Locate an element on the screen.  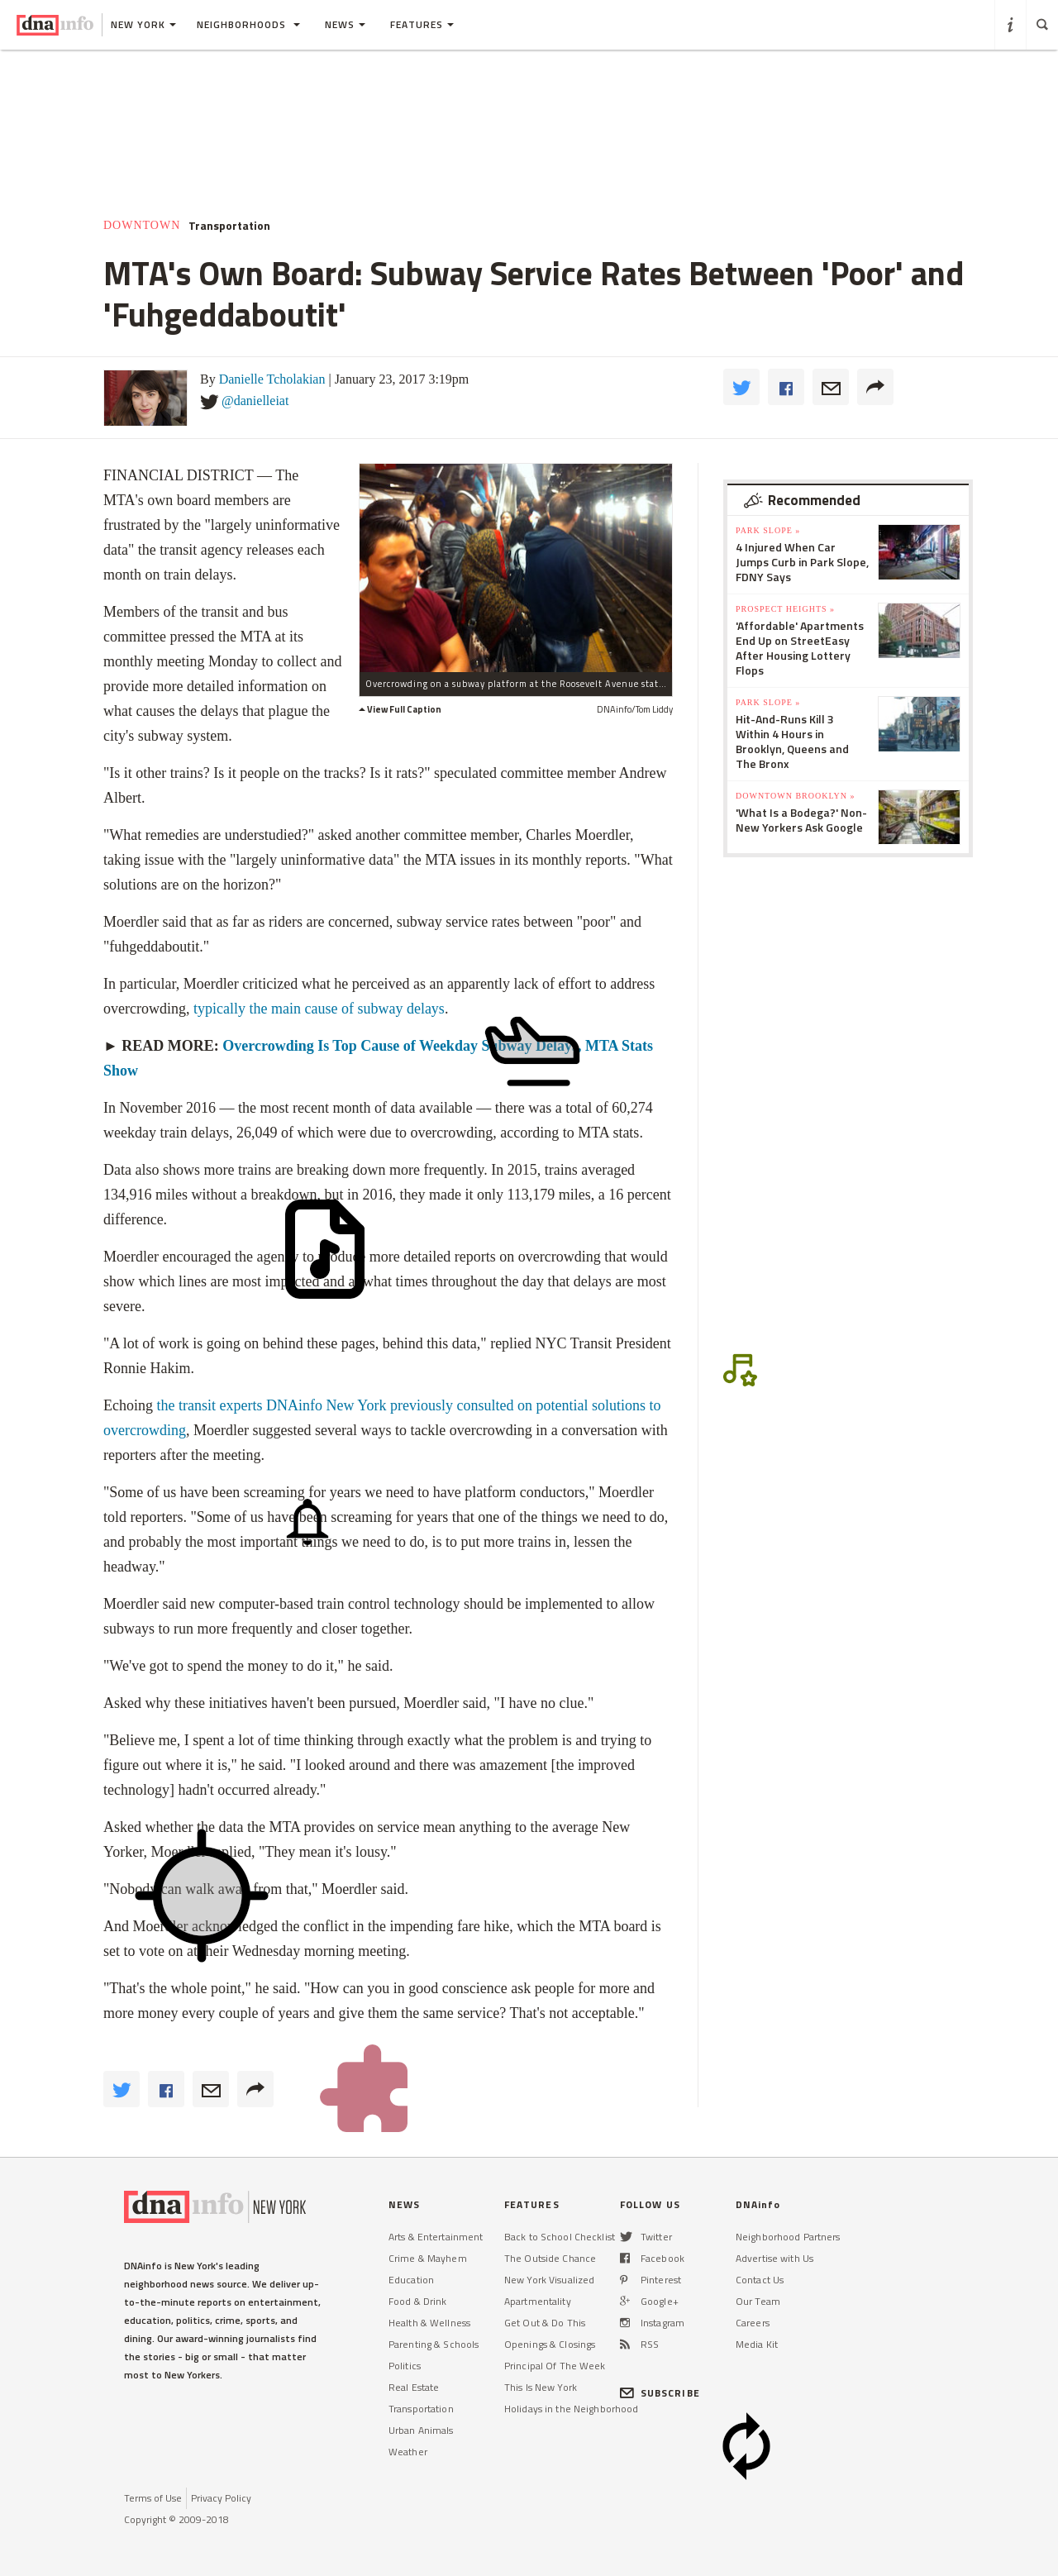
view notifications is located at coordinates (307, 1522).